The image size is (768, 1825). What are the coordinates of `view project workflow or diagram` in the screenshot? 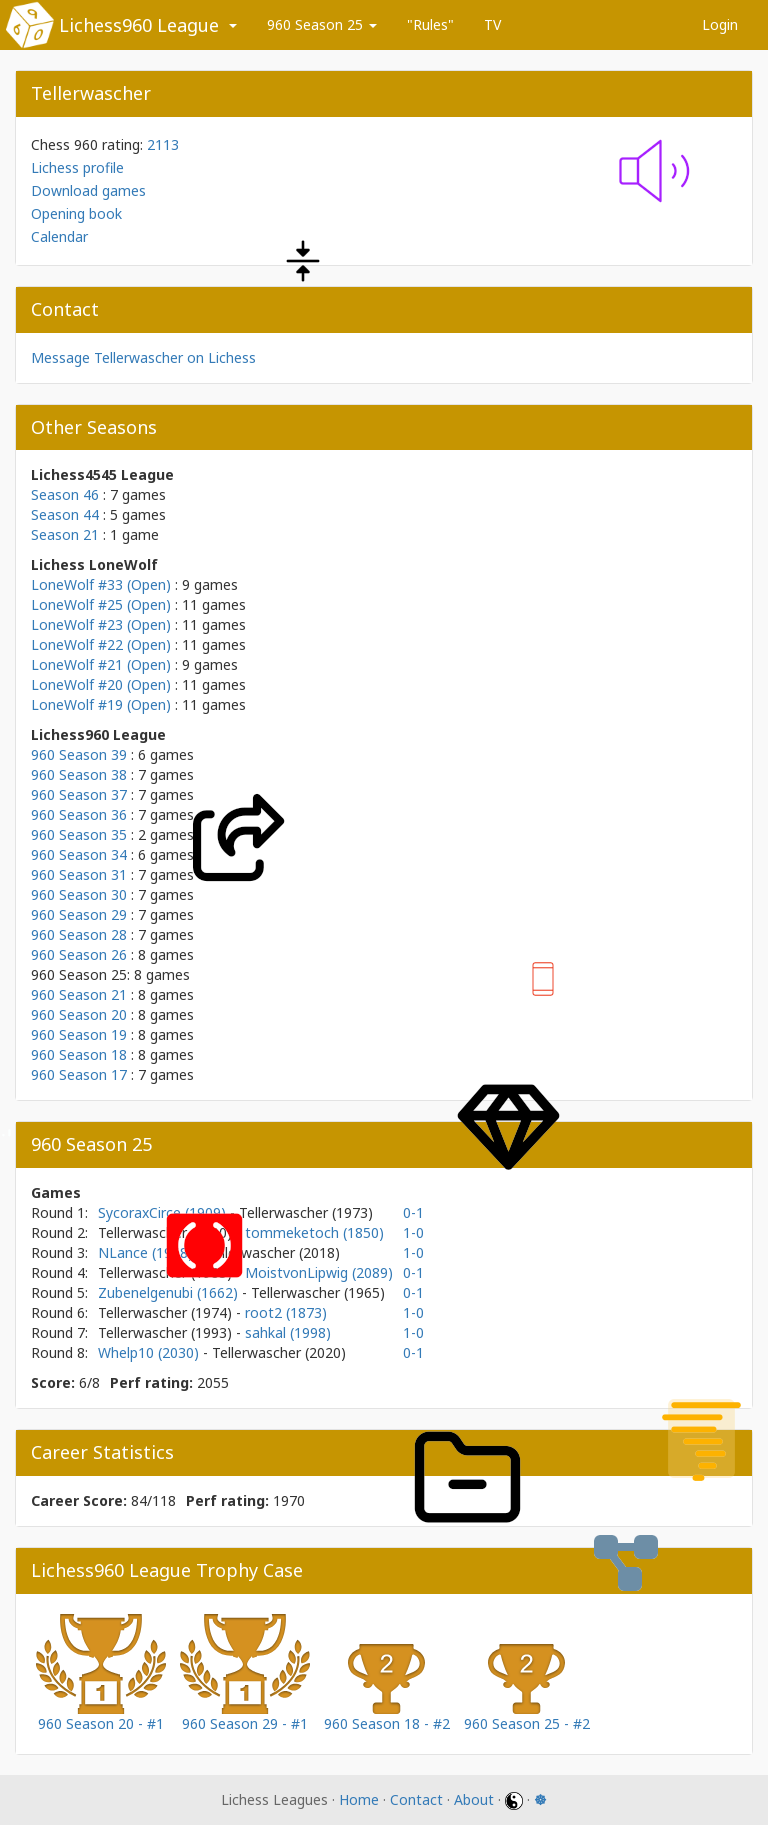 It's located at (626, 1563).